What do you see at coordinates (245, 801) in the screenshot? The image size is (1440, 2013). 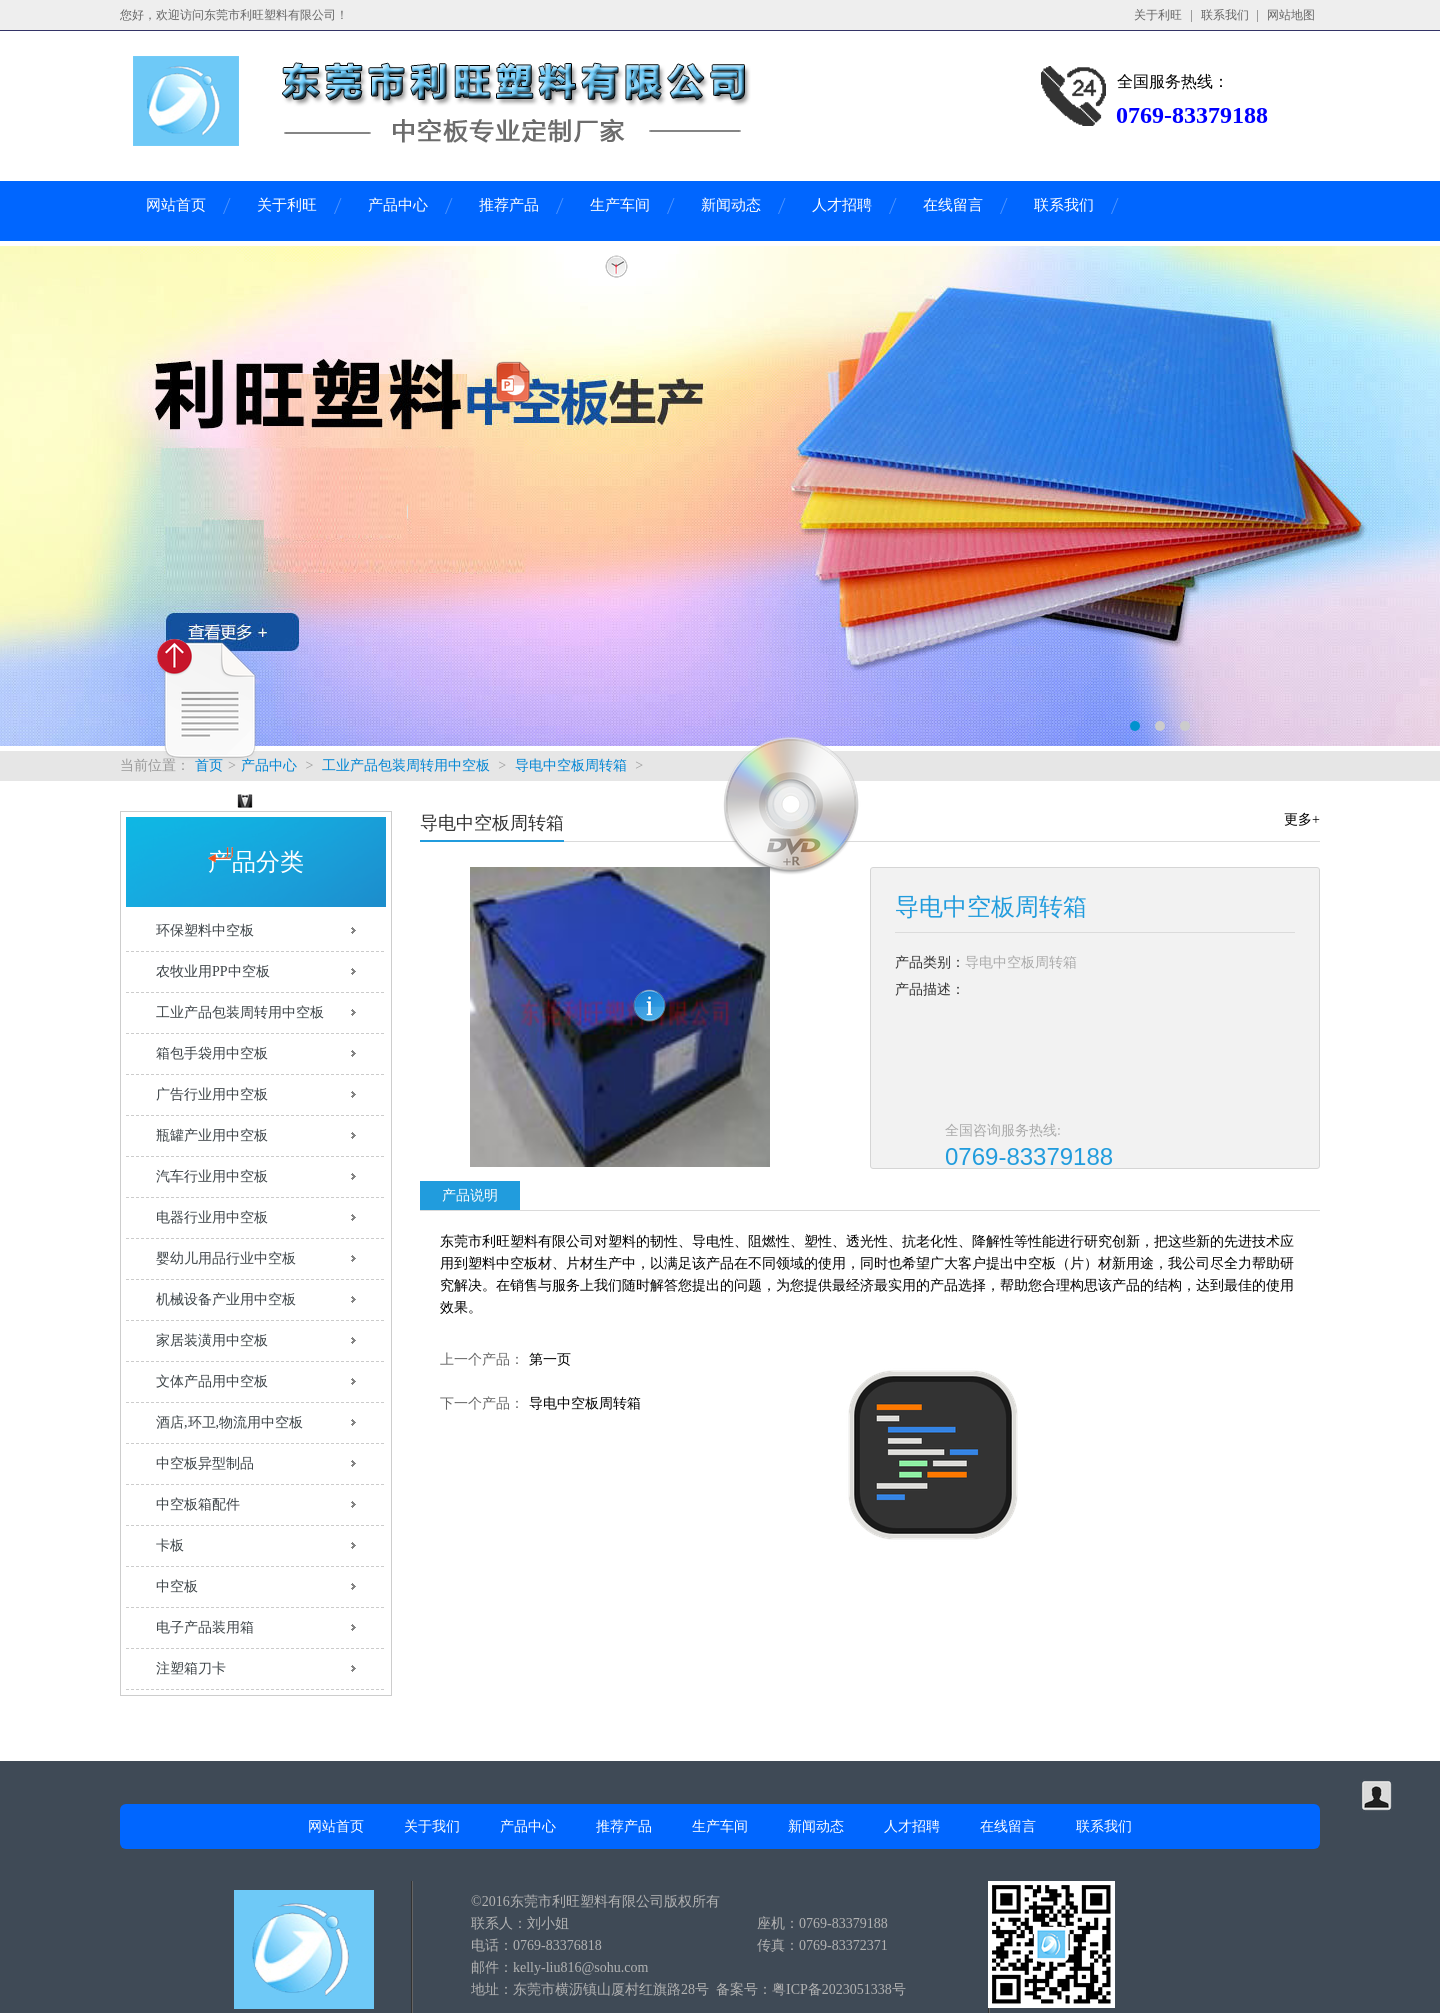 I see `manage digital certificates and security credentials` at bounding box center [245, 801].